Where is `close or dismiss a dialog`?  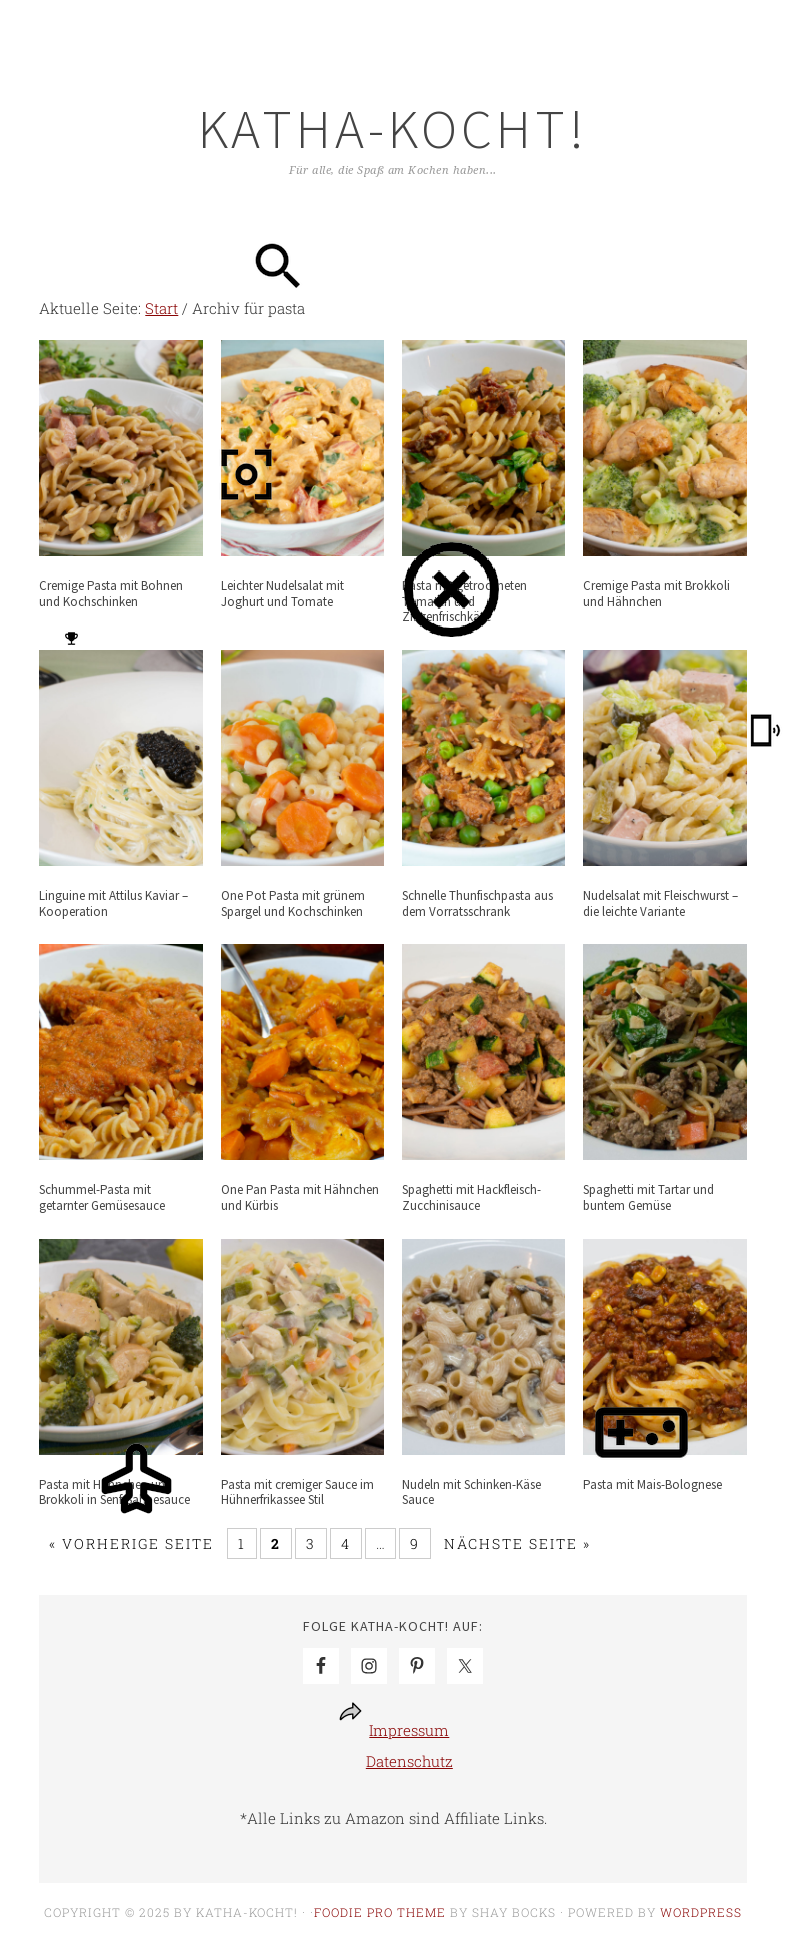 close or dismiss a dialog is located at coordinates (451, 589).